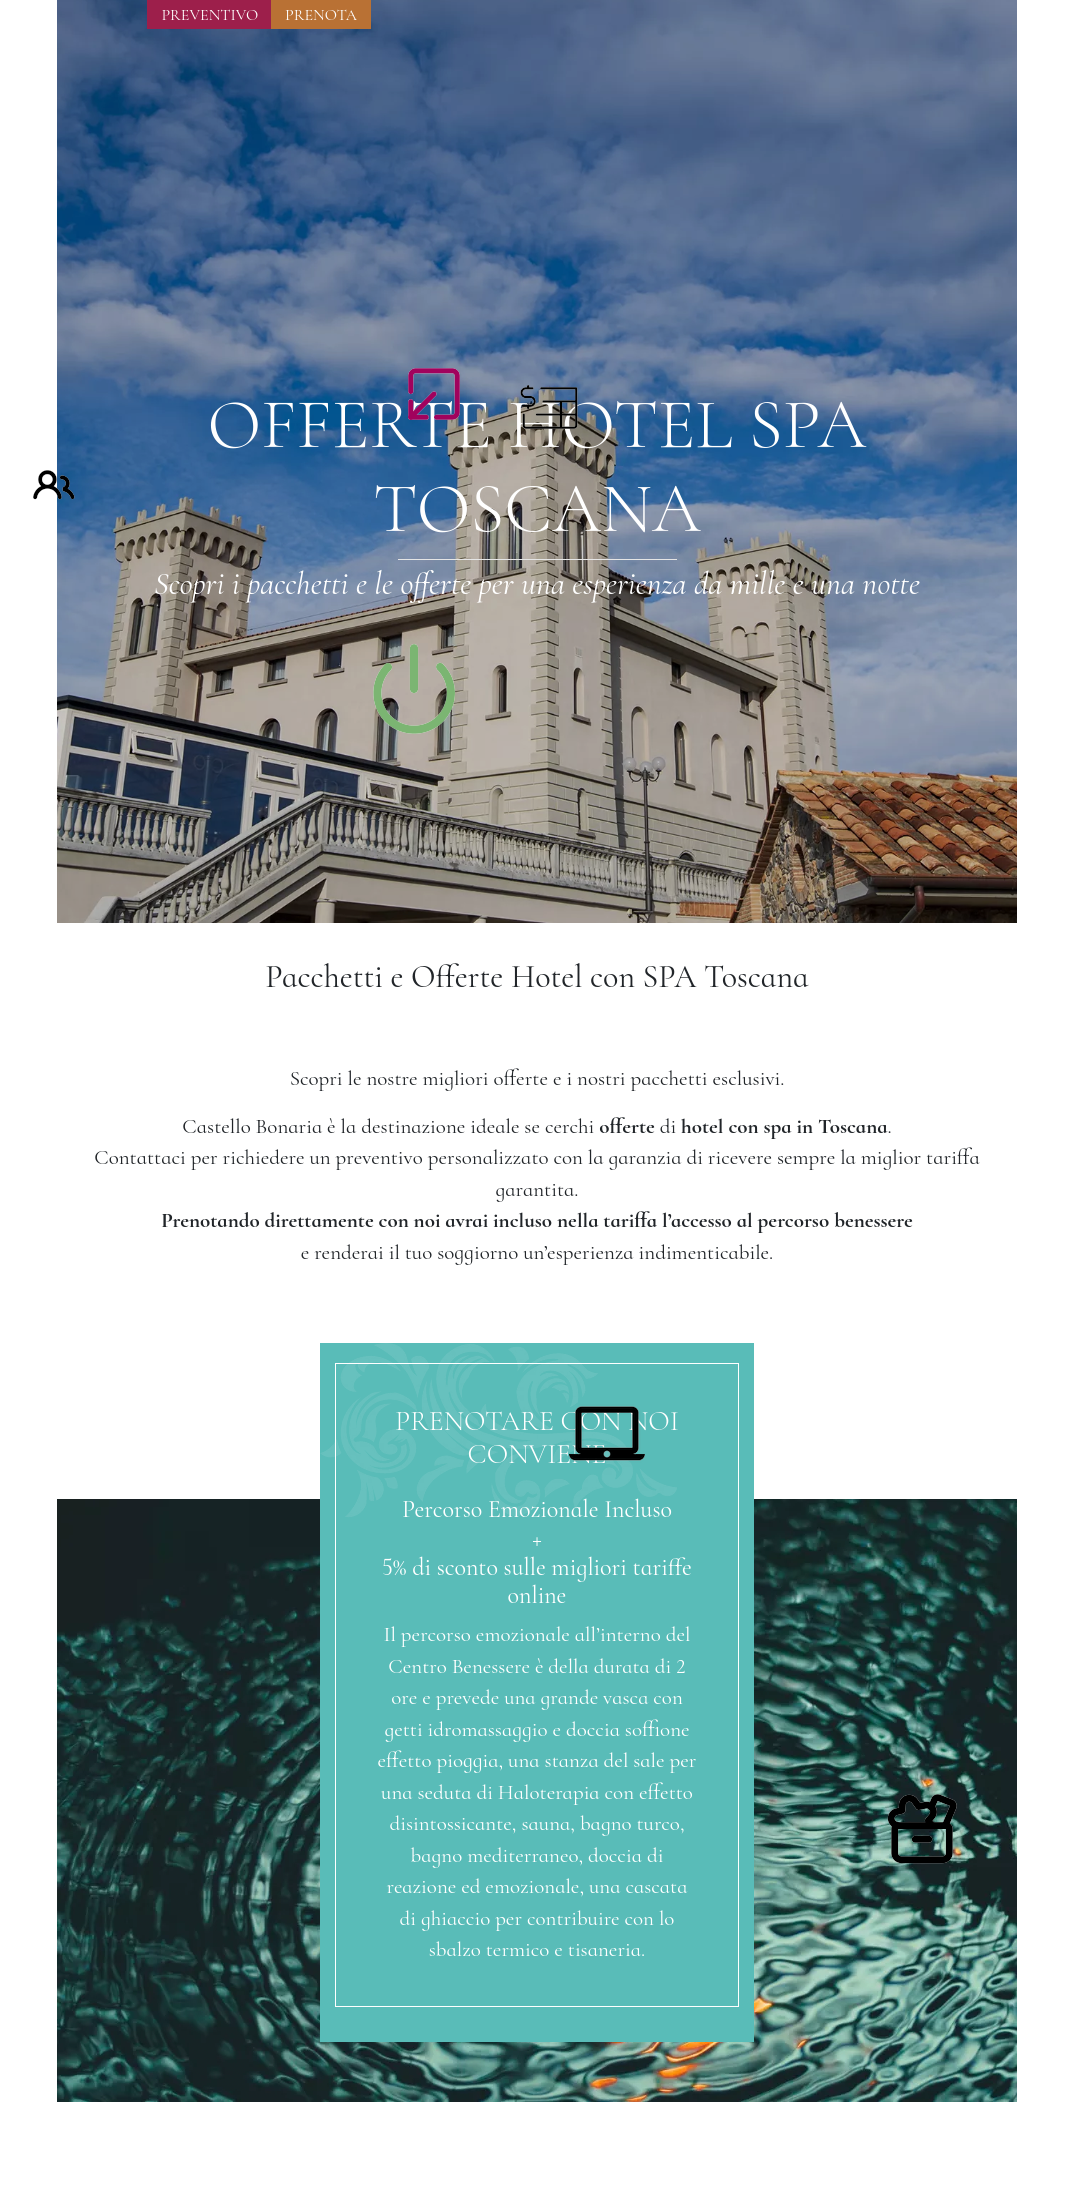 This screenshot has width=1074, height=2202. Describe the element at coordinates (414, 689) in the screenshot. I see `turn device on or off` at that location.